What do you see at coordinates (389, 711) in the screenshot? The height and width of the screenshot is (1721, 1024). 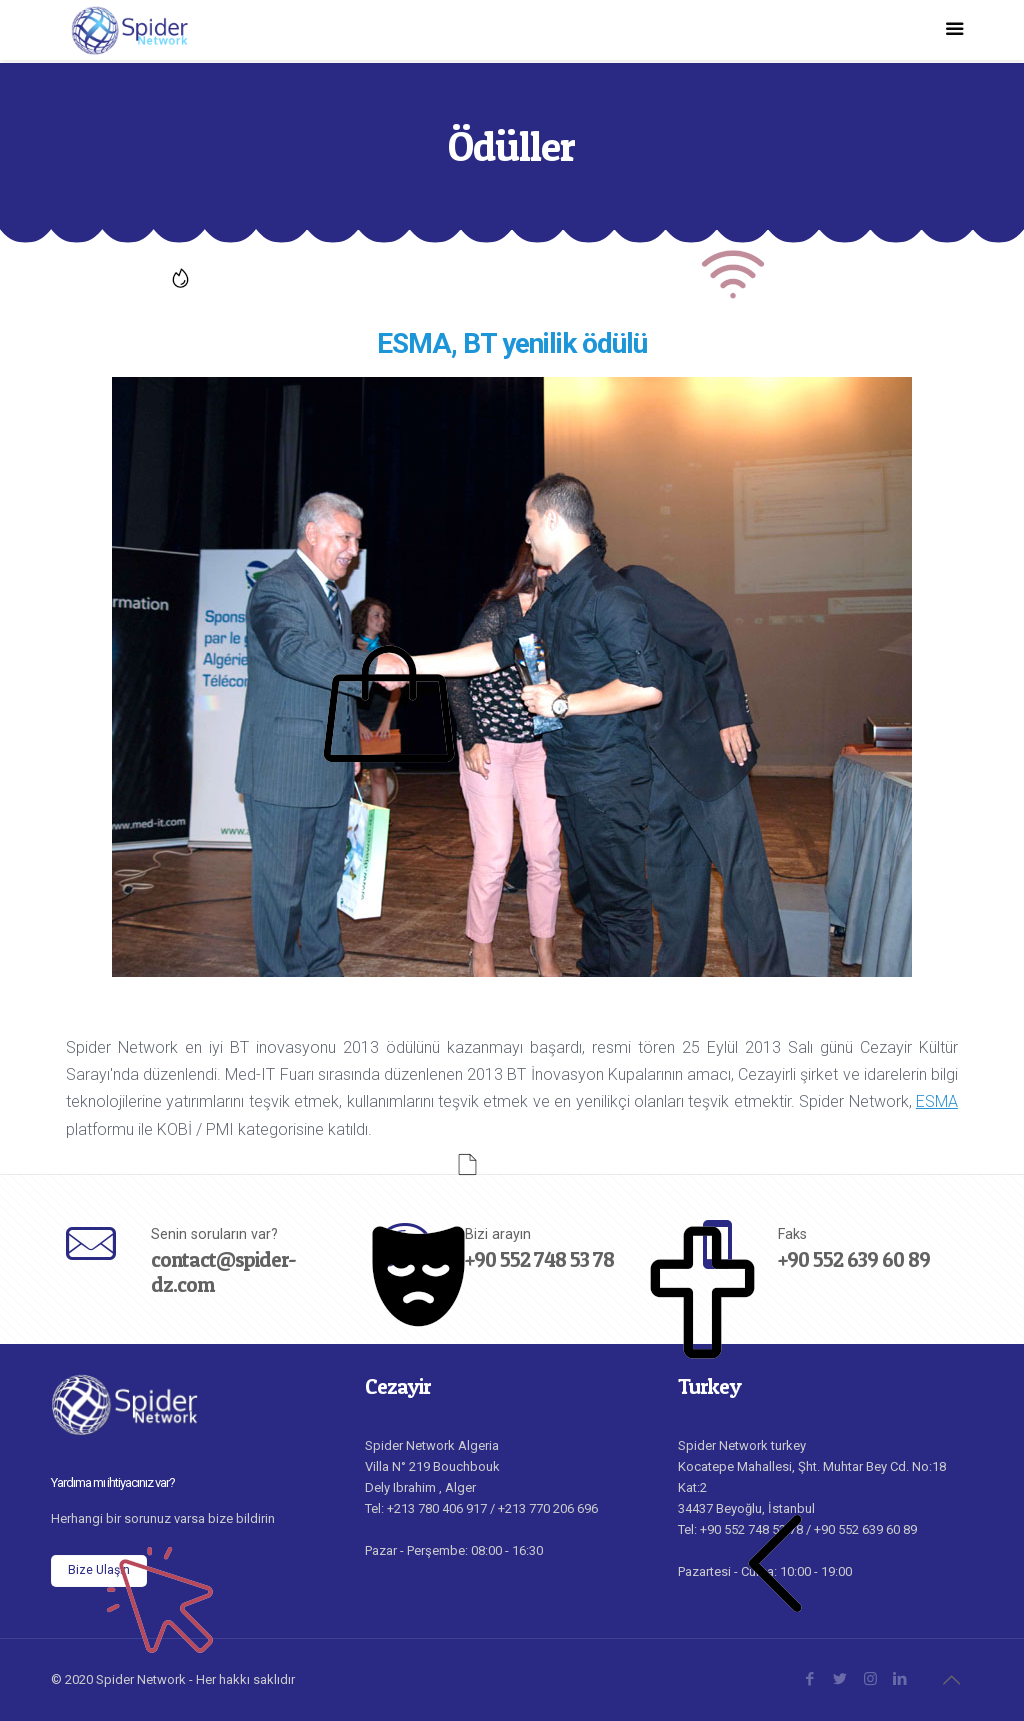 I see `access shopping bag or cart` at bounding box center [389, 711].